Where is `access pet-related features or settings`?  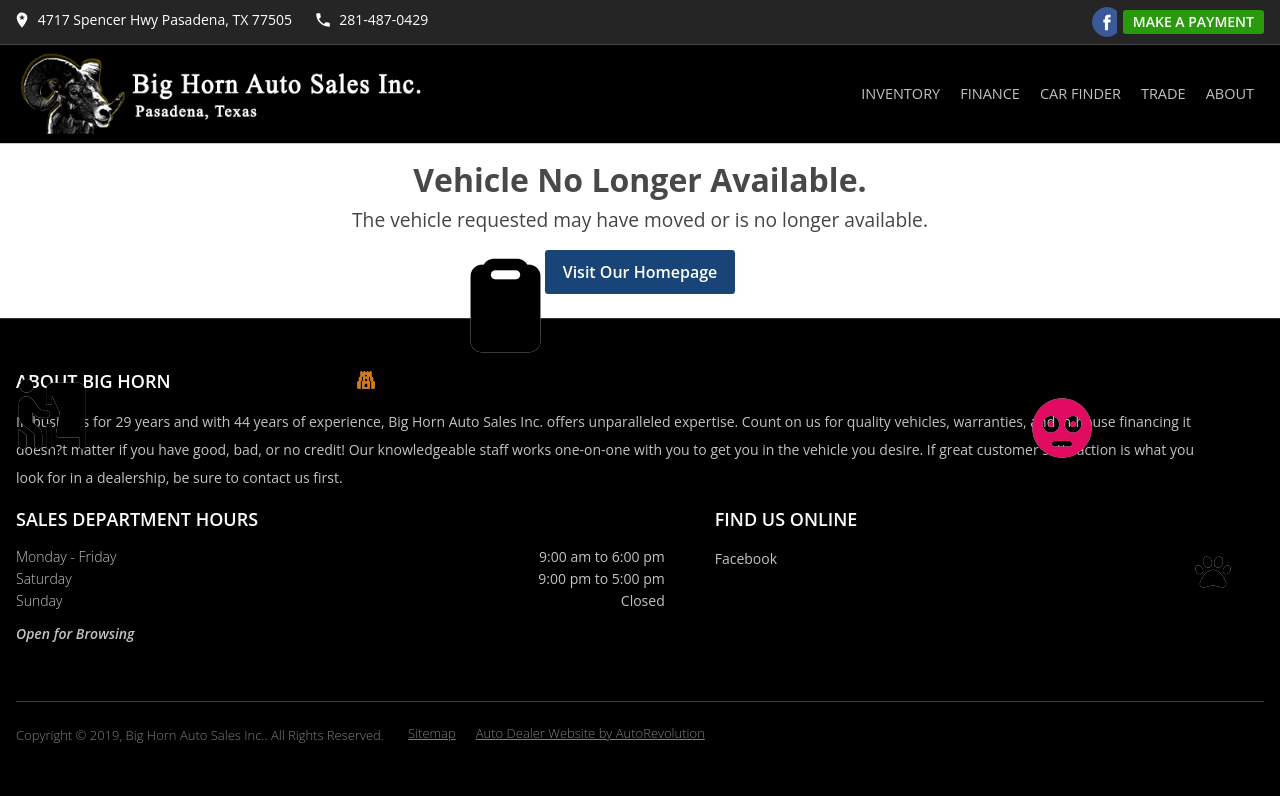
access pet-related features or settings is located at coordinates (1213, 572).